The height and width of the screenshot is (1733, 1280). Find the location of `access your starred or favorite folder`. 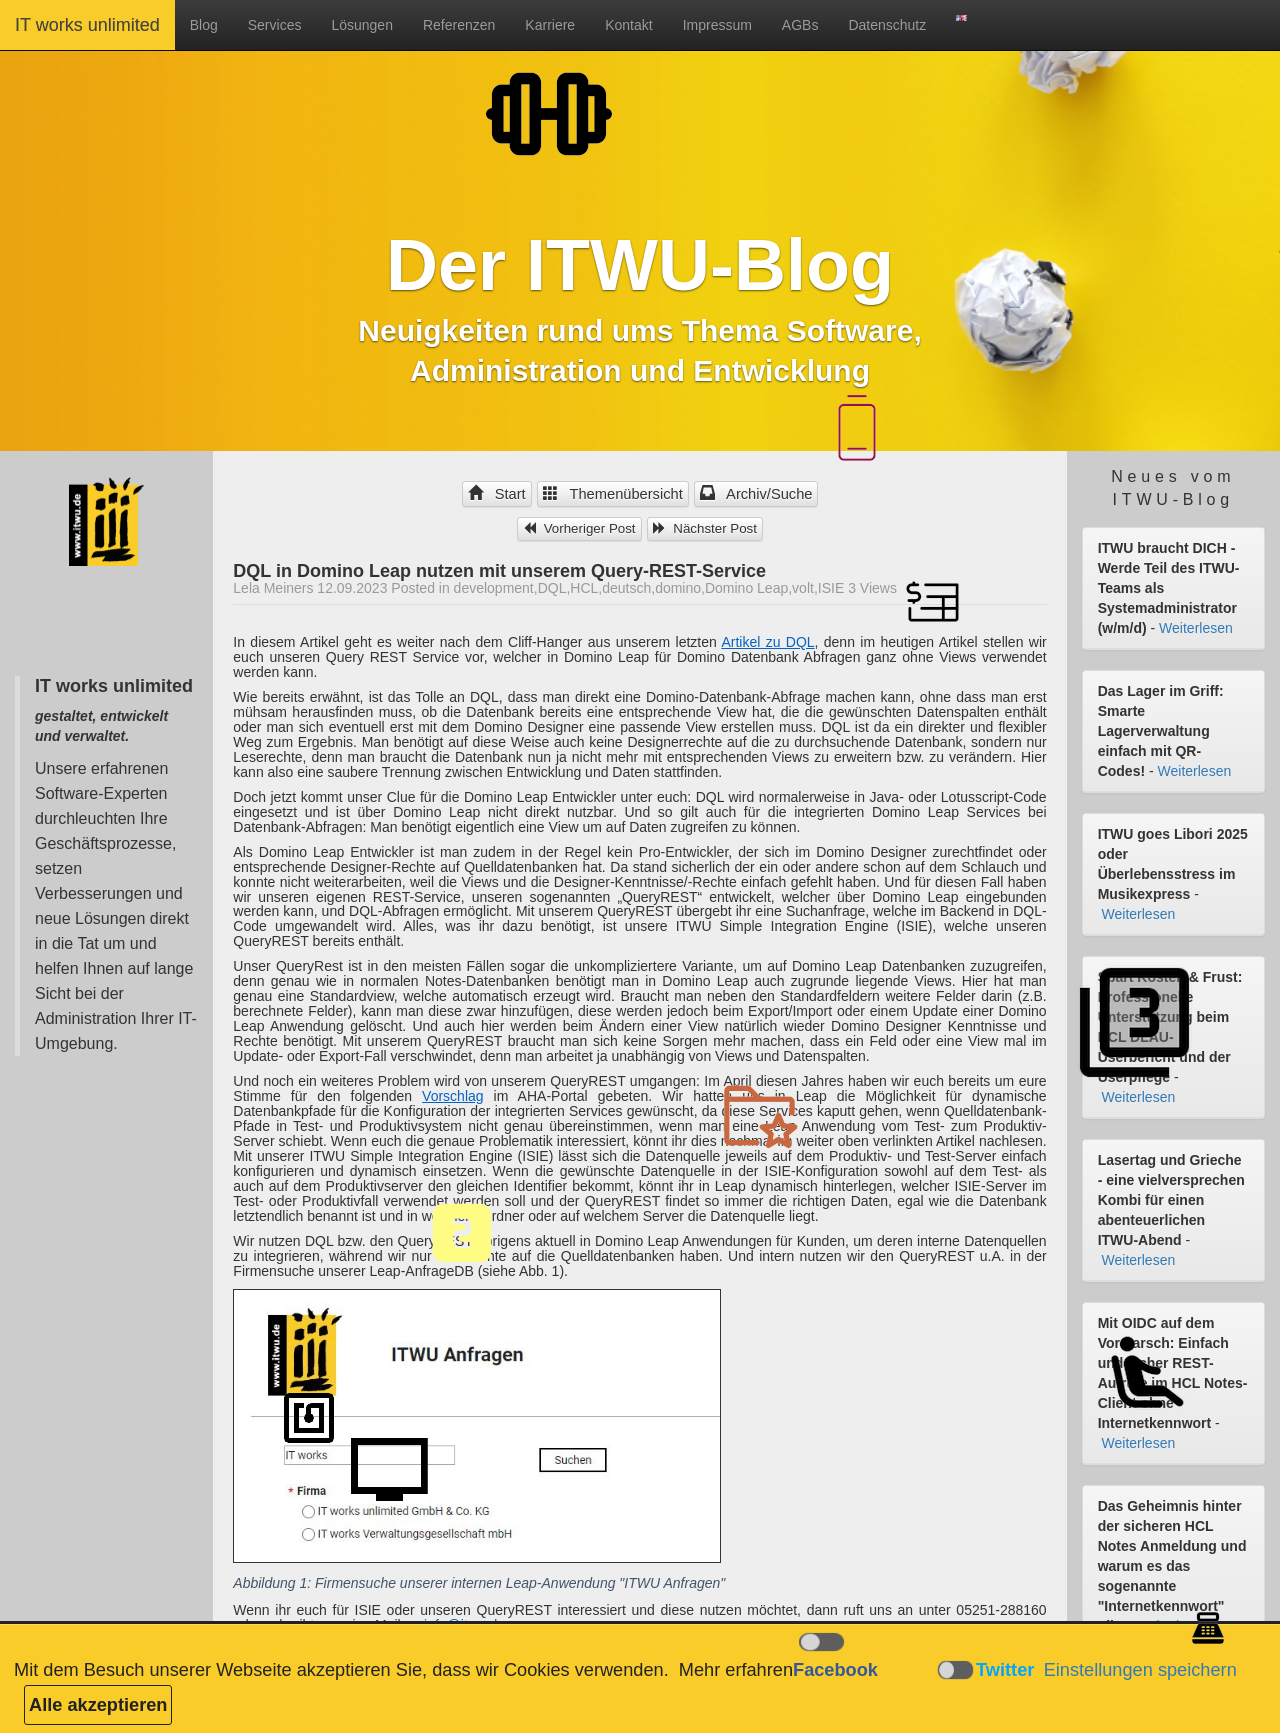

access your starred or favorite folder is located at coordinates (759, 1115).